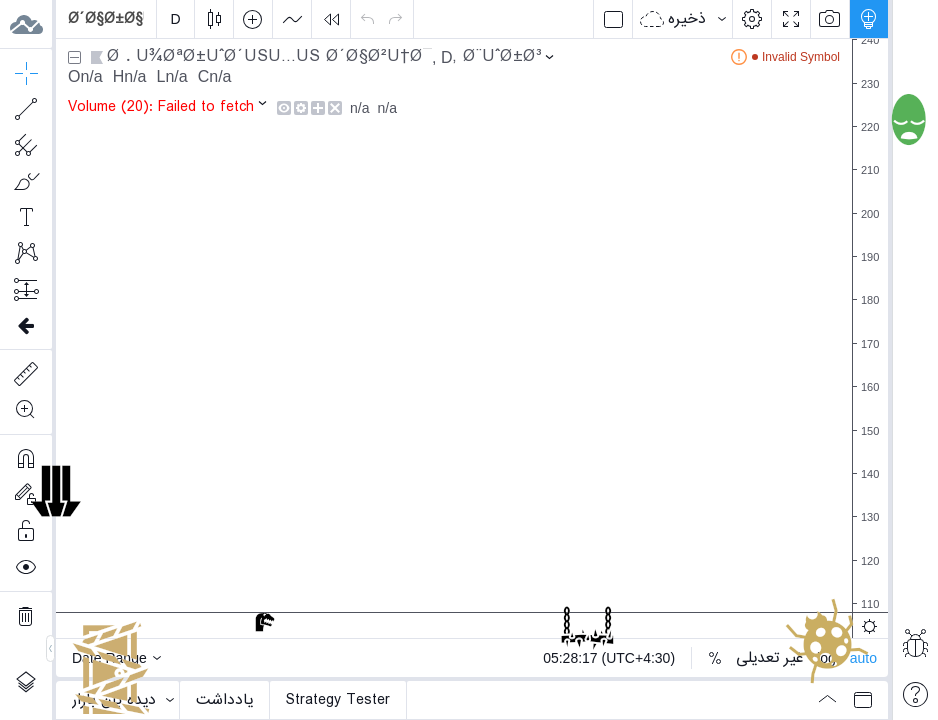 The height and width of the screenshot is (720, 938). What do you see at coordinates (909, 119) in the screenshot?
I see `indicates a sleepy or drowsy character state` at bounding box center [909, 119].